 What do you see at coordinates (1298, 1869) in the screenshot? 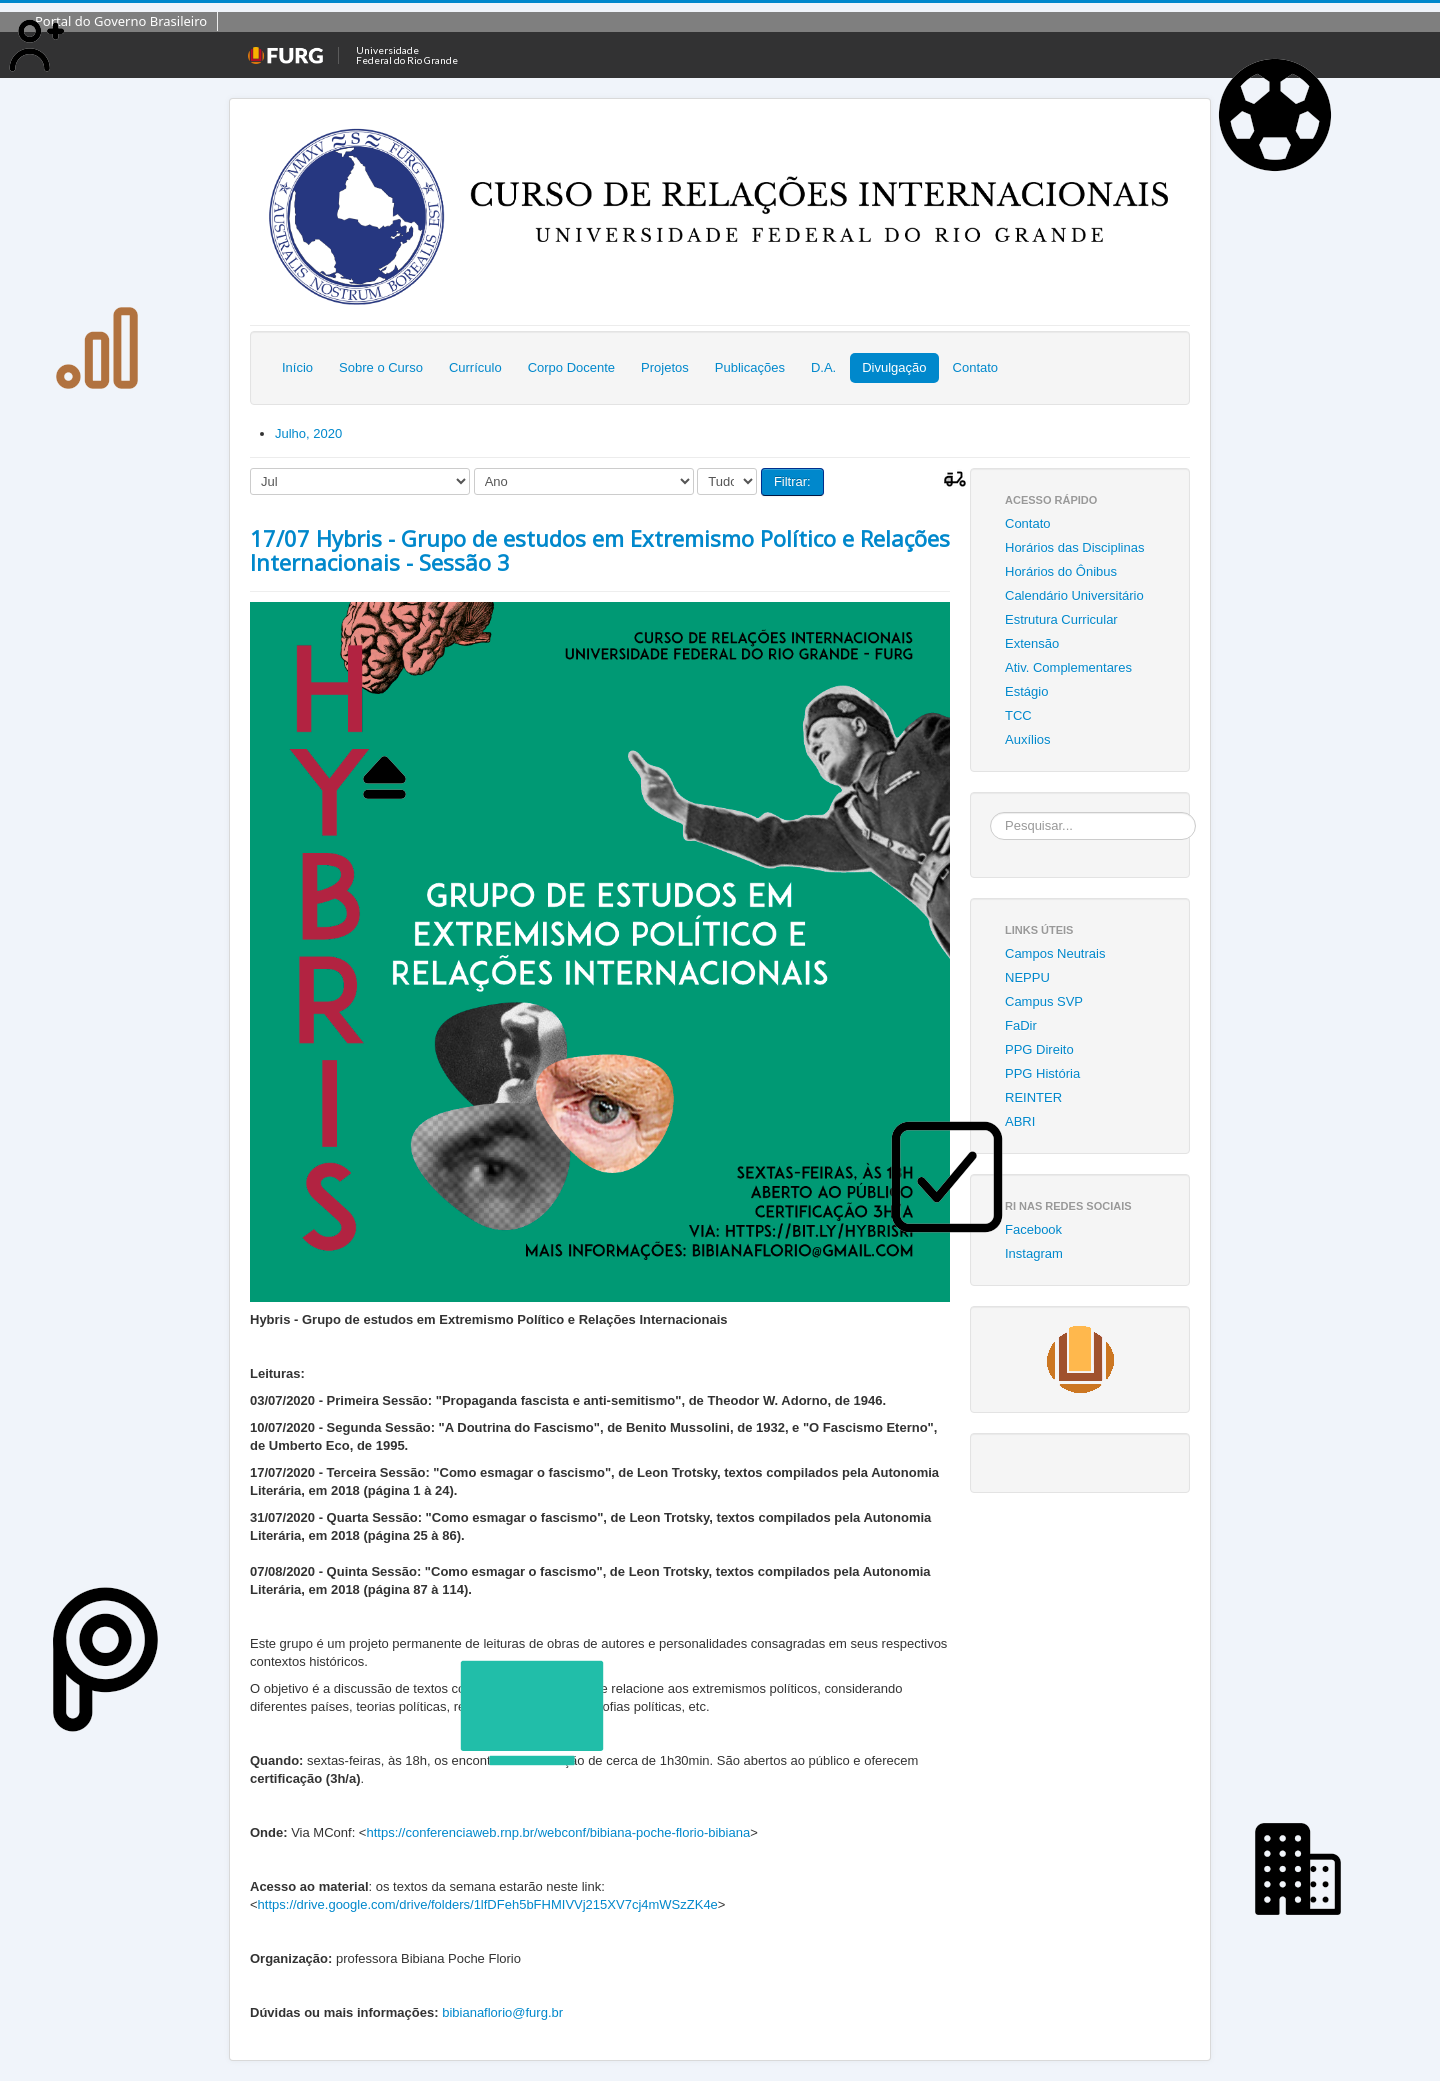
I see `view business or company information` at bounding box center [1298, 1869].